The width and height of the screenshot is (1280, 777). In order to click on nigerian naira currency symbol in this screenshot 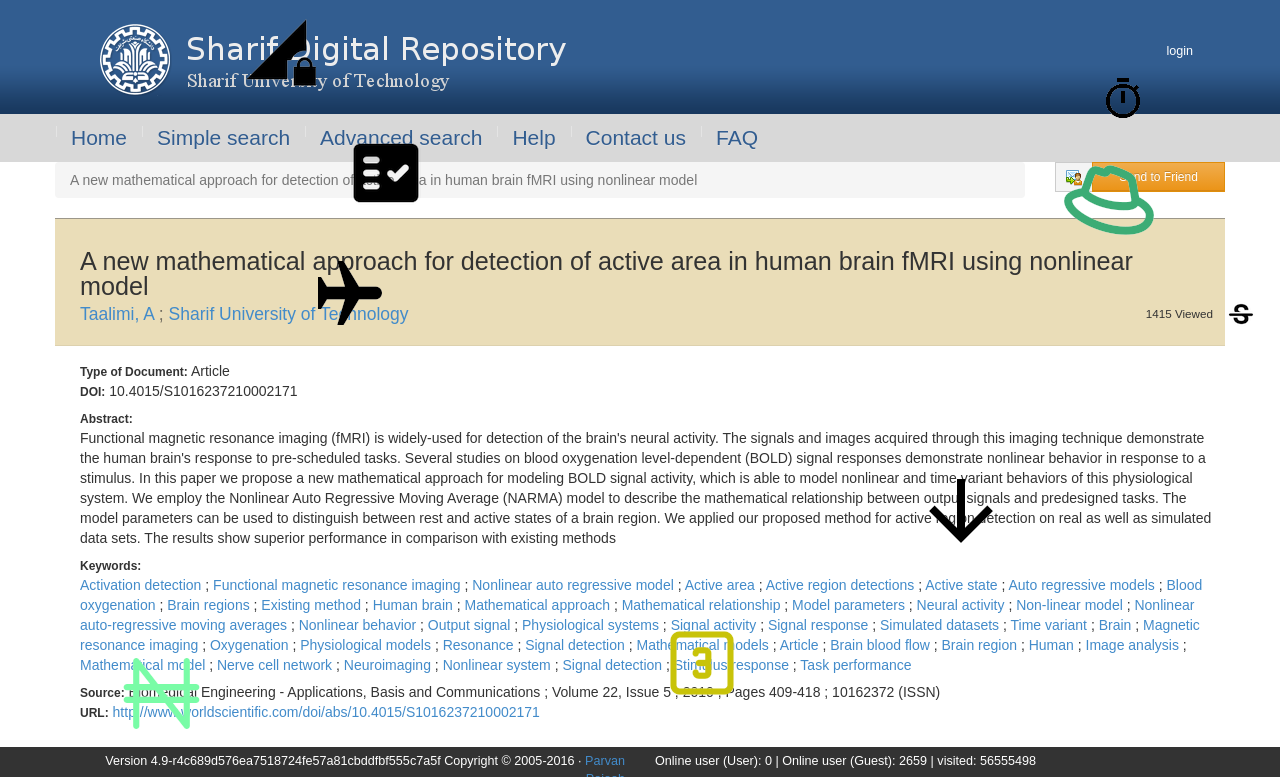, I will do `click(161, 693)`.